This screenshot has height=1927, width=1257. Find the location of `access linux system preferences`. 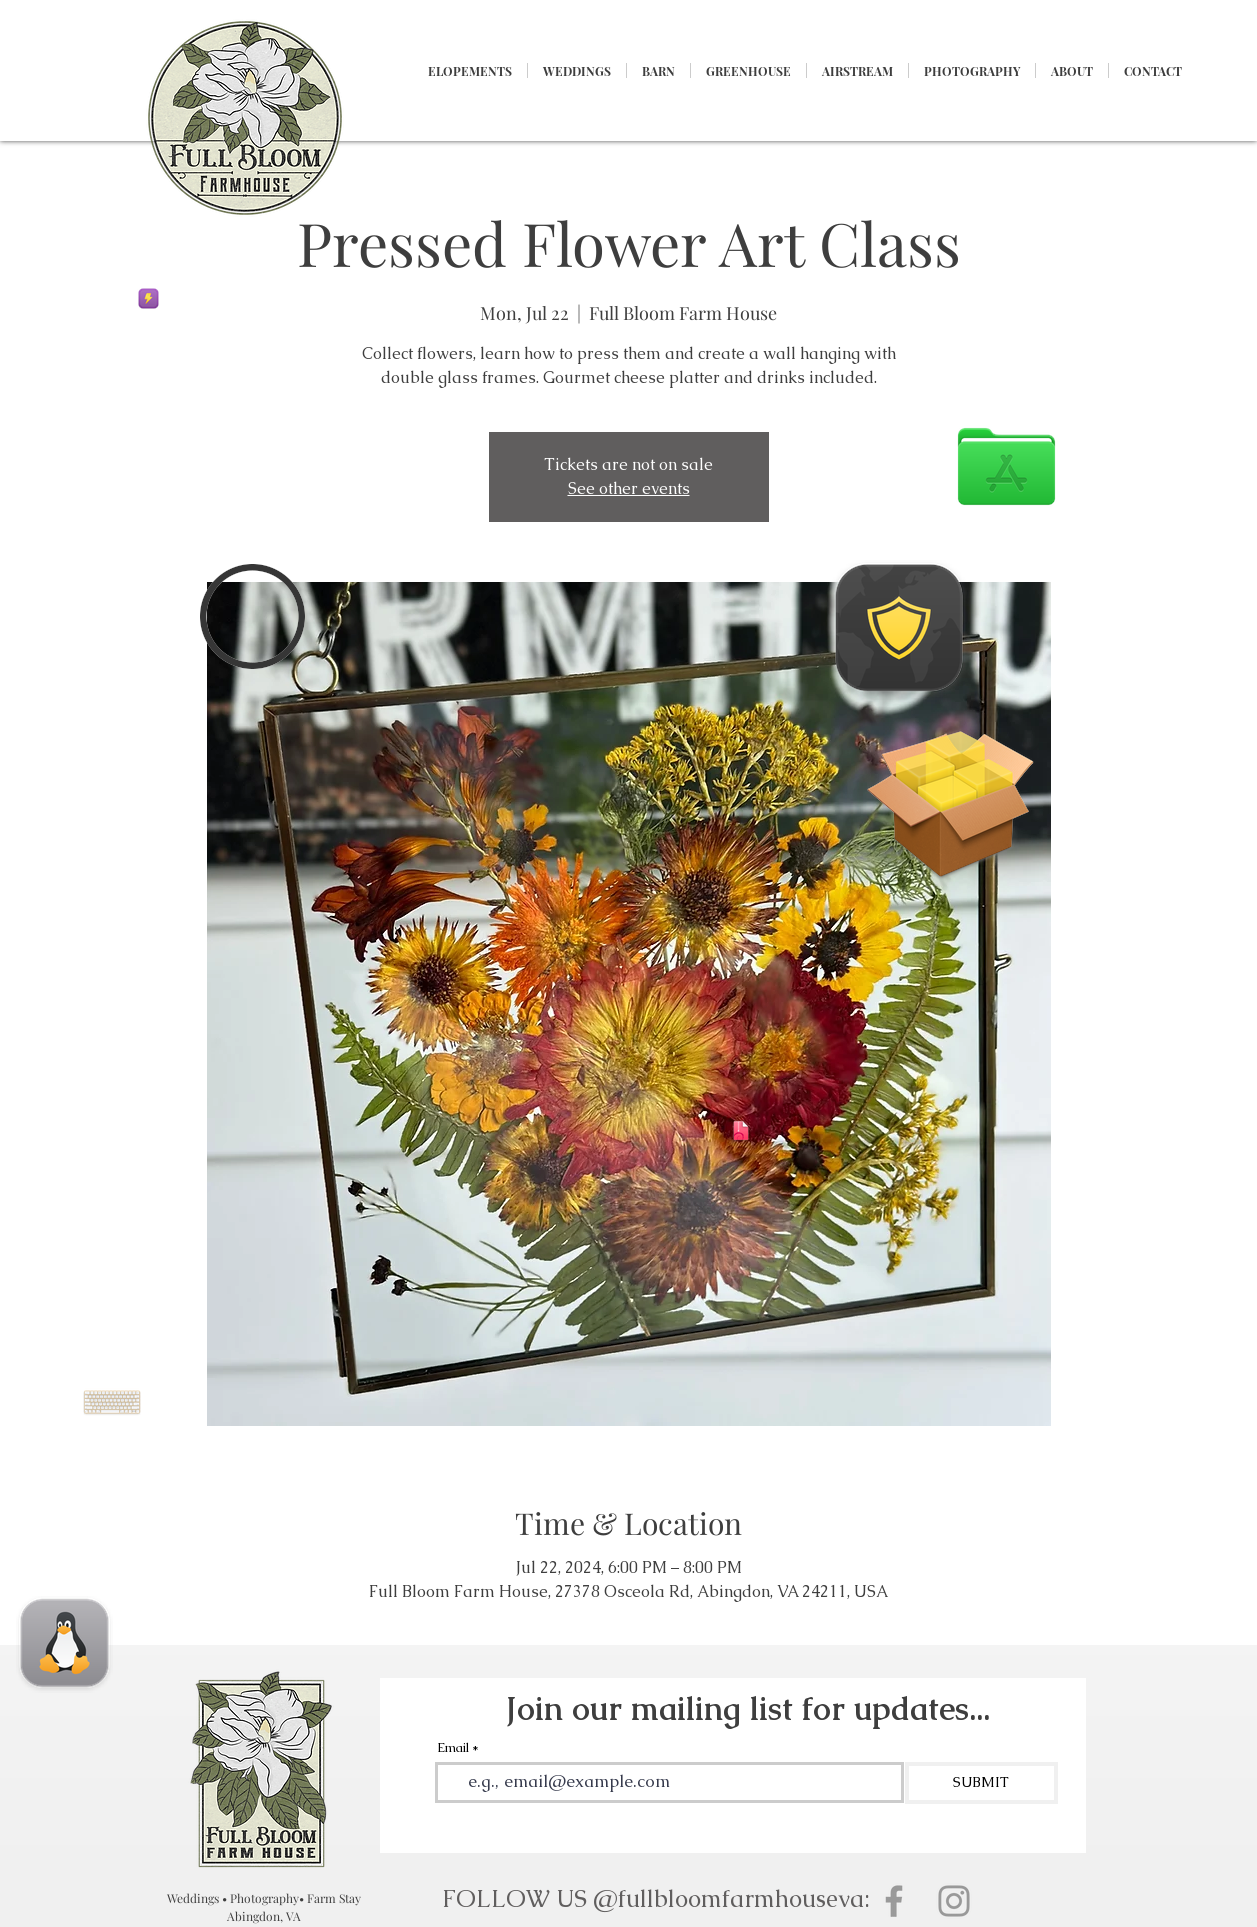

access linux system preferences is located at coordinates (64, 1644).